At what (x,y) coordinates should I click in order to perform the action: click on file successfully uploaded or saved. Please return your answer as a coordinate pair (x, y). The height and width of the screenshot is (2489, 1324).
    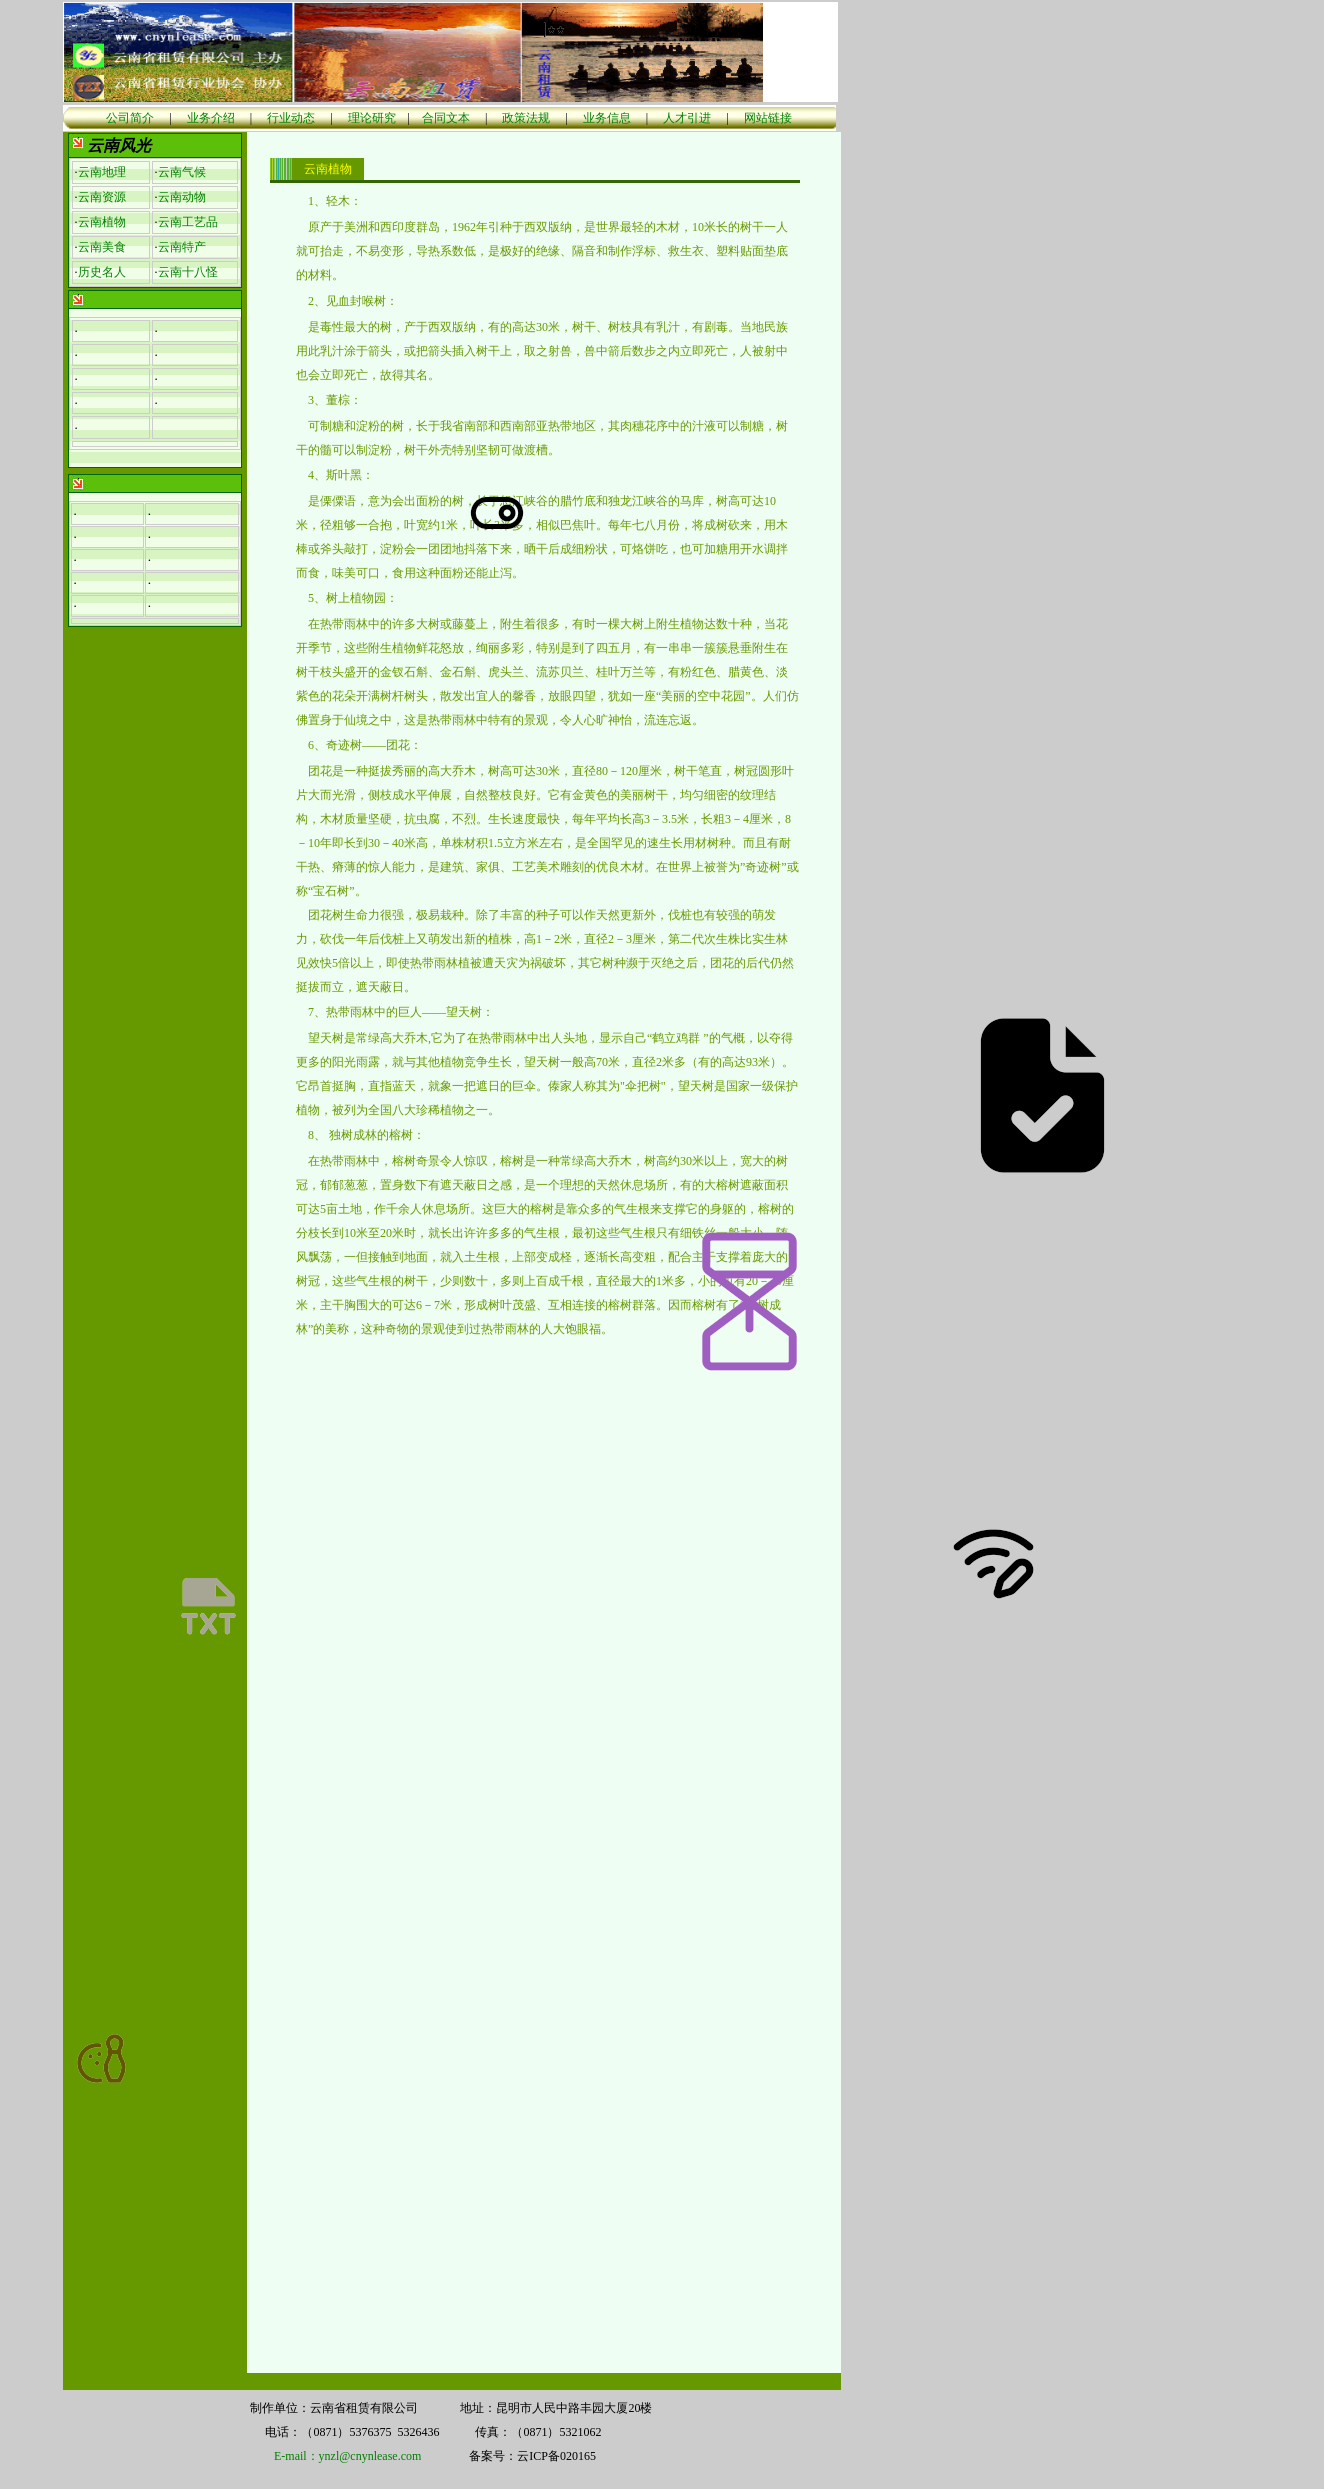
    Looking at the image, I should click on (1042, 1095).